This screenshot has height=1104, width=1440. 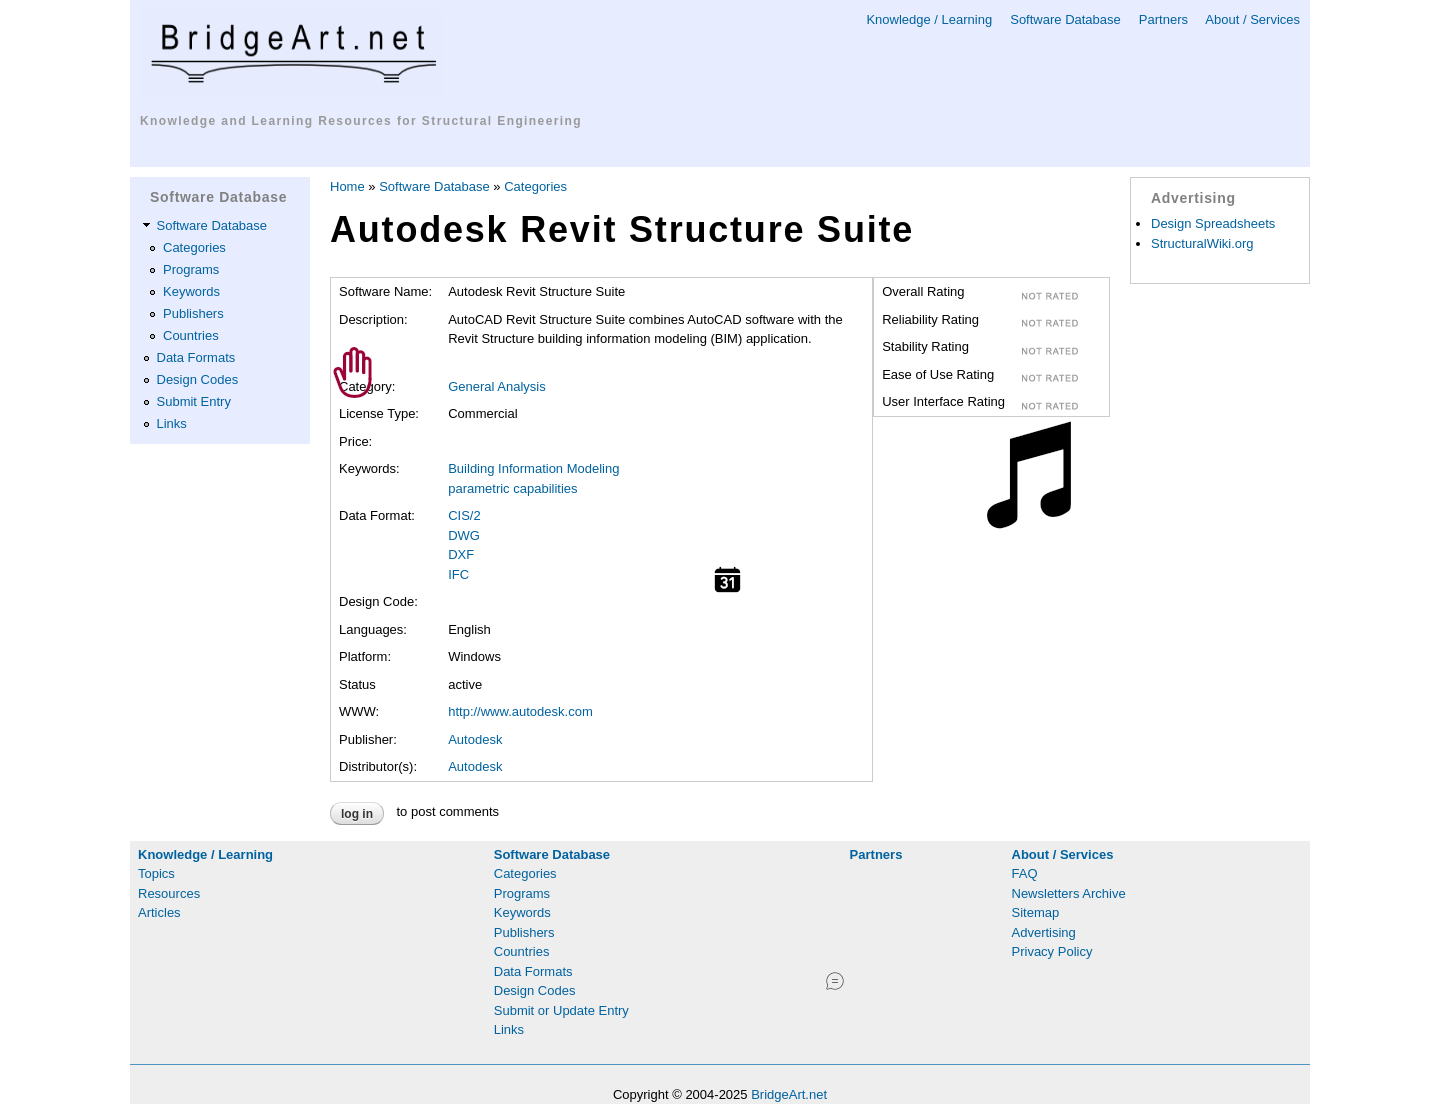 I want to click on view or select a specific date, so click(x=727, y=579).